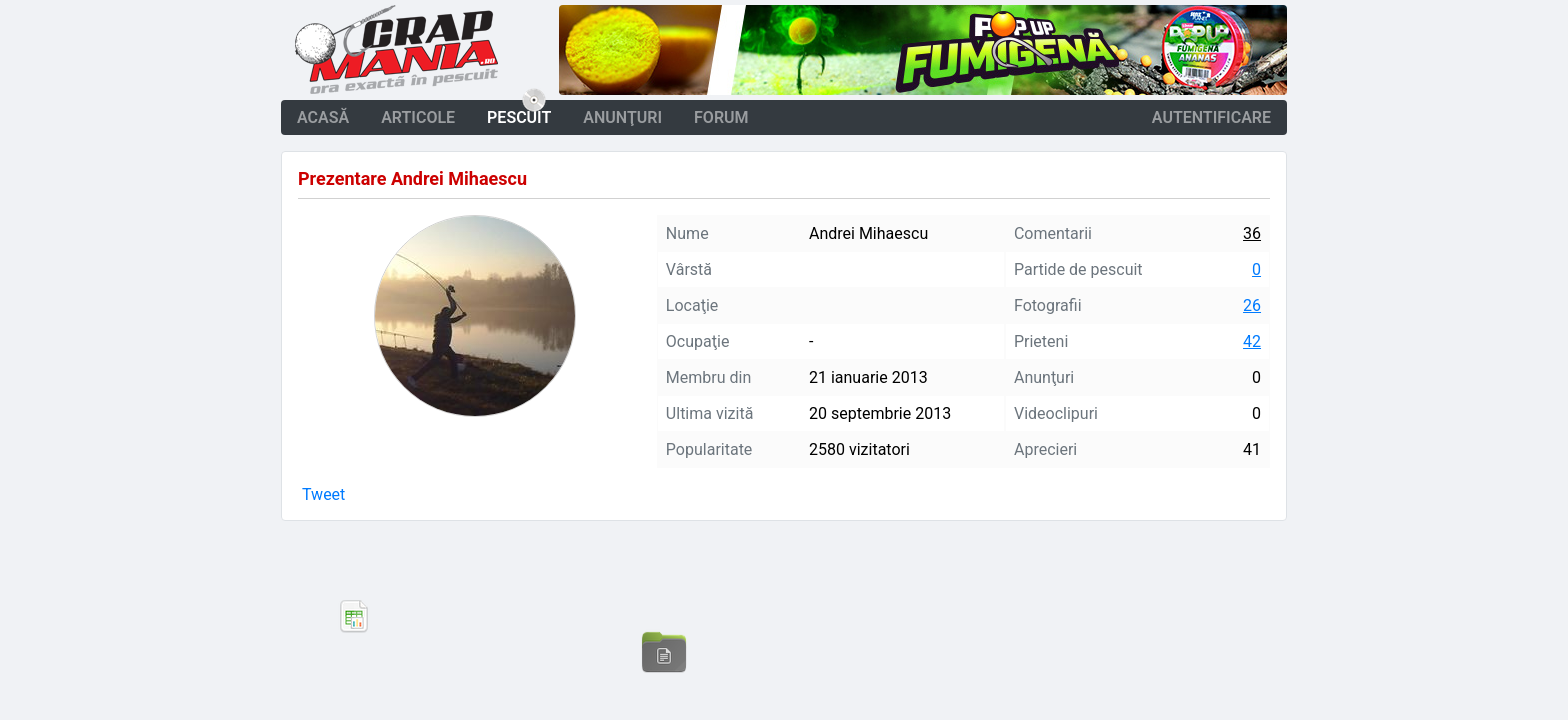  I want to click on access DVD-RW drive or disc, so click(534, 100).